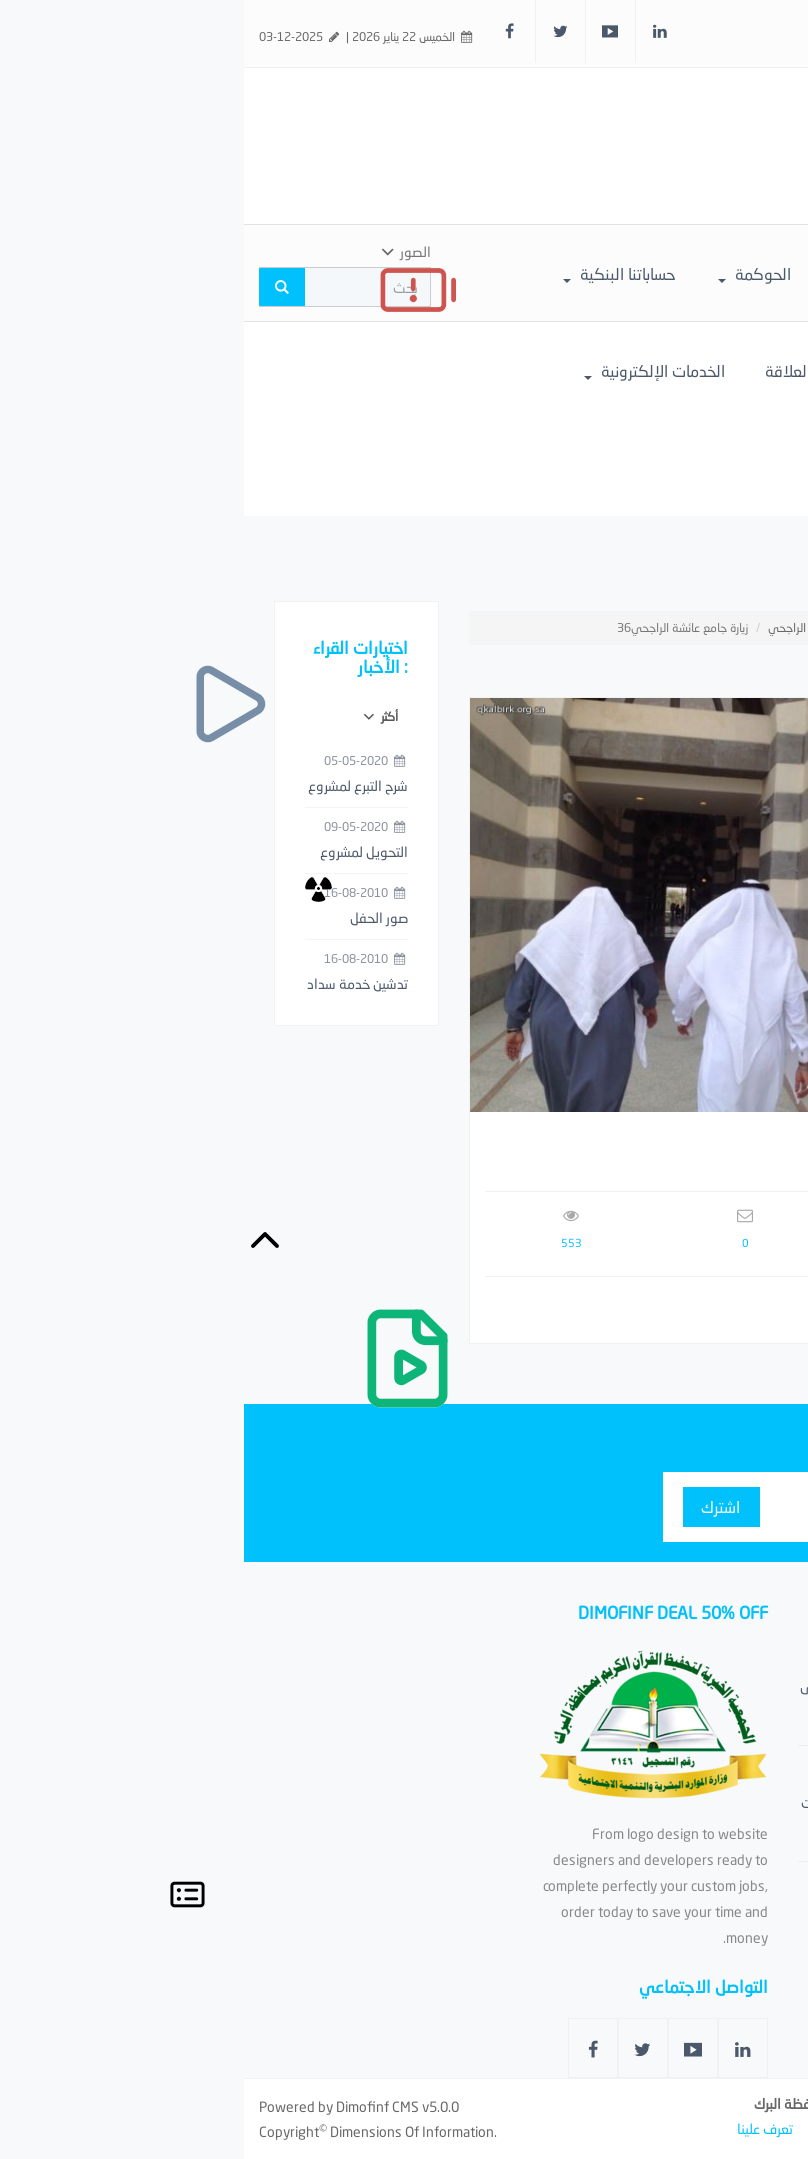 This screenshot has width=808, height=2159. I want to click on play a video file, so click(407, 1358).